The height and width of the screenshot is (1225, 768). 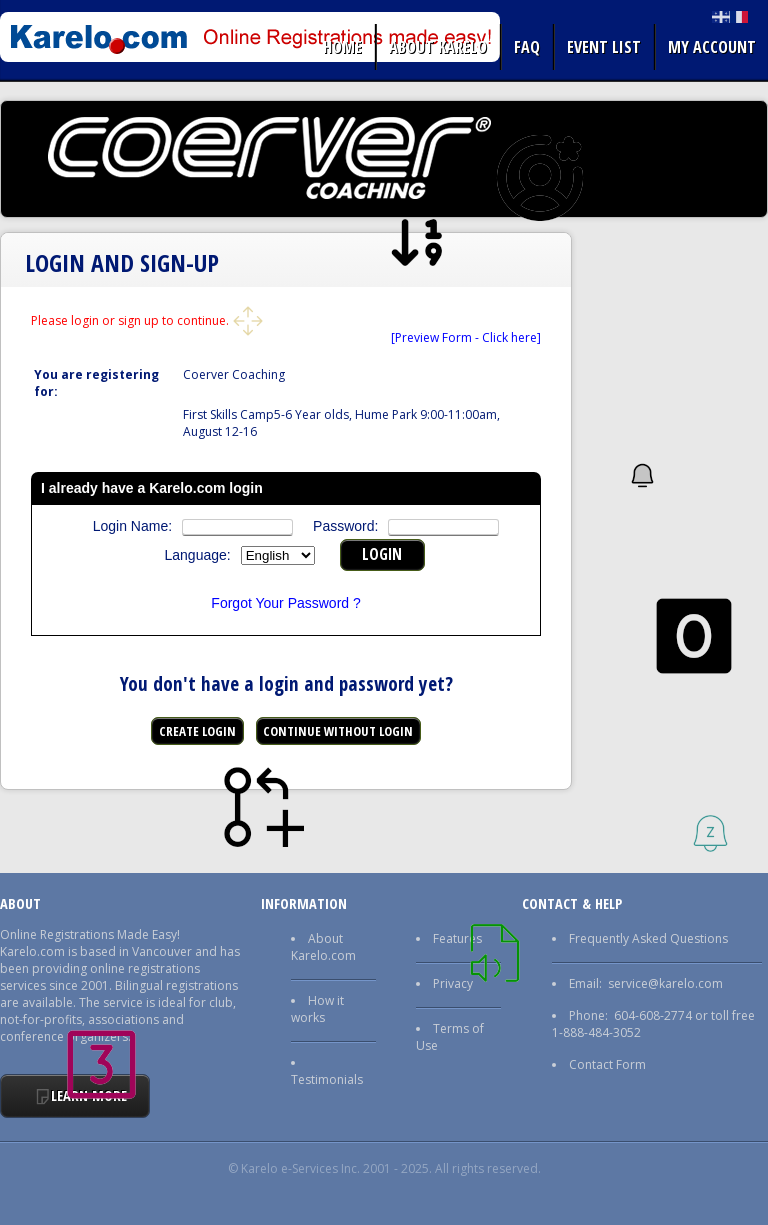 What do you see at coordinates (495, 953) in the screenshot?
I see `open an audio file` at bounding box center [495, 953].